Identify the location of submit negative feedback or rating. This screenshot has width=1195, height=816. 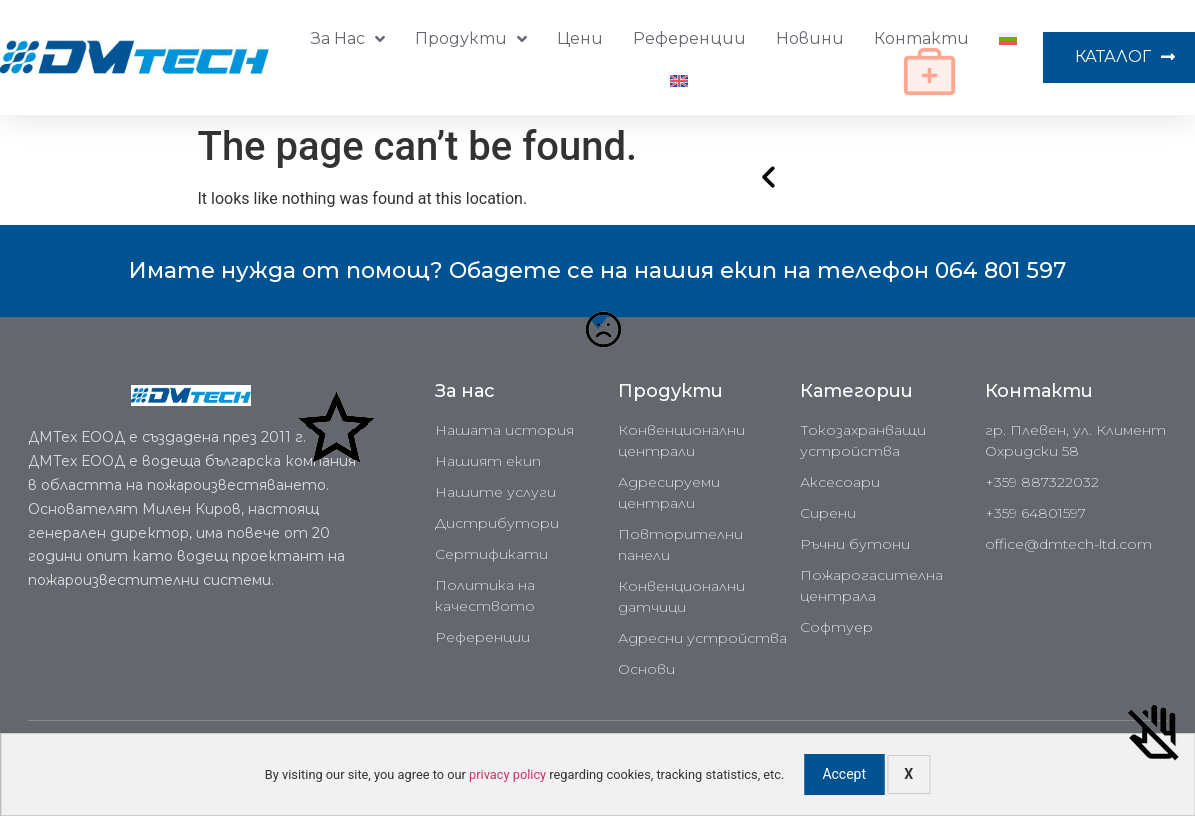
(603, 329).